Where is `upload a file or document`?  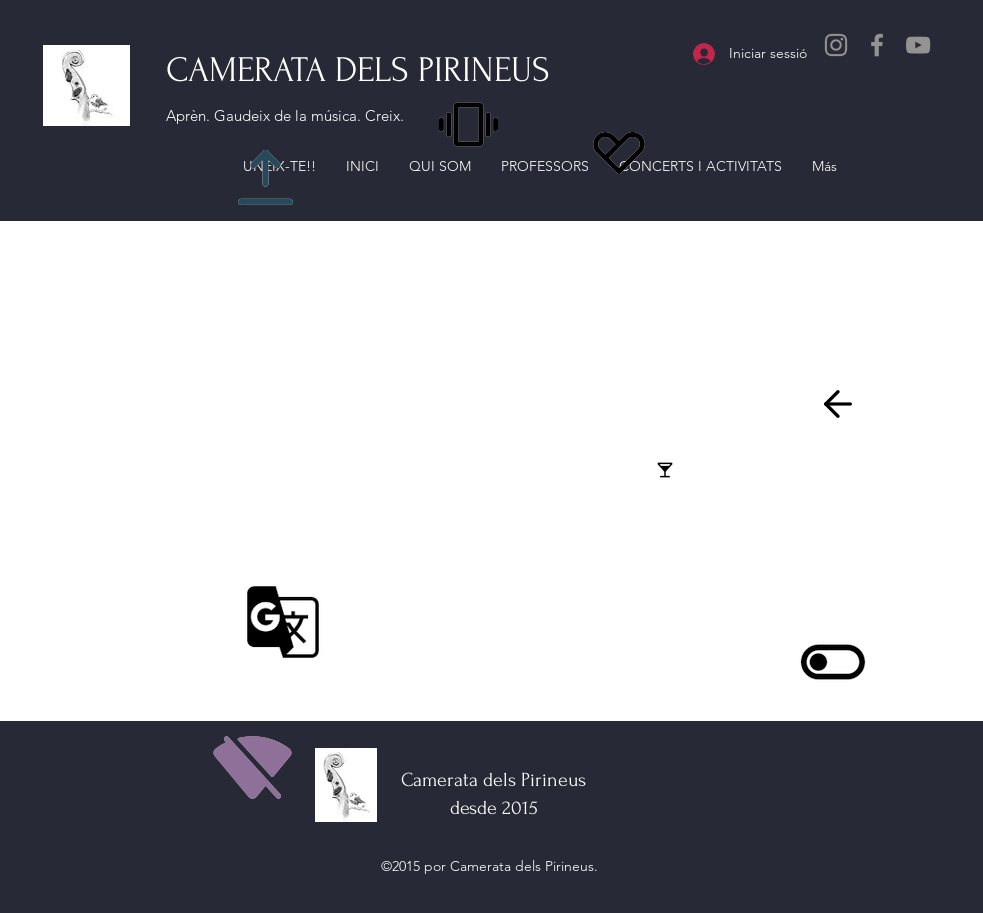 upload a file or document is located at coordinates (265, 177).